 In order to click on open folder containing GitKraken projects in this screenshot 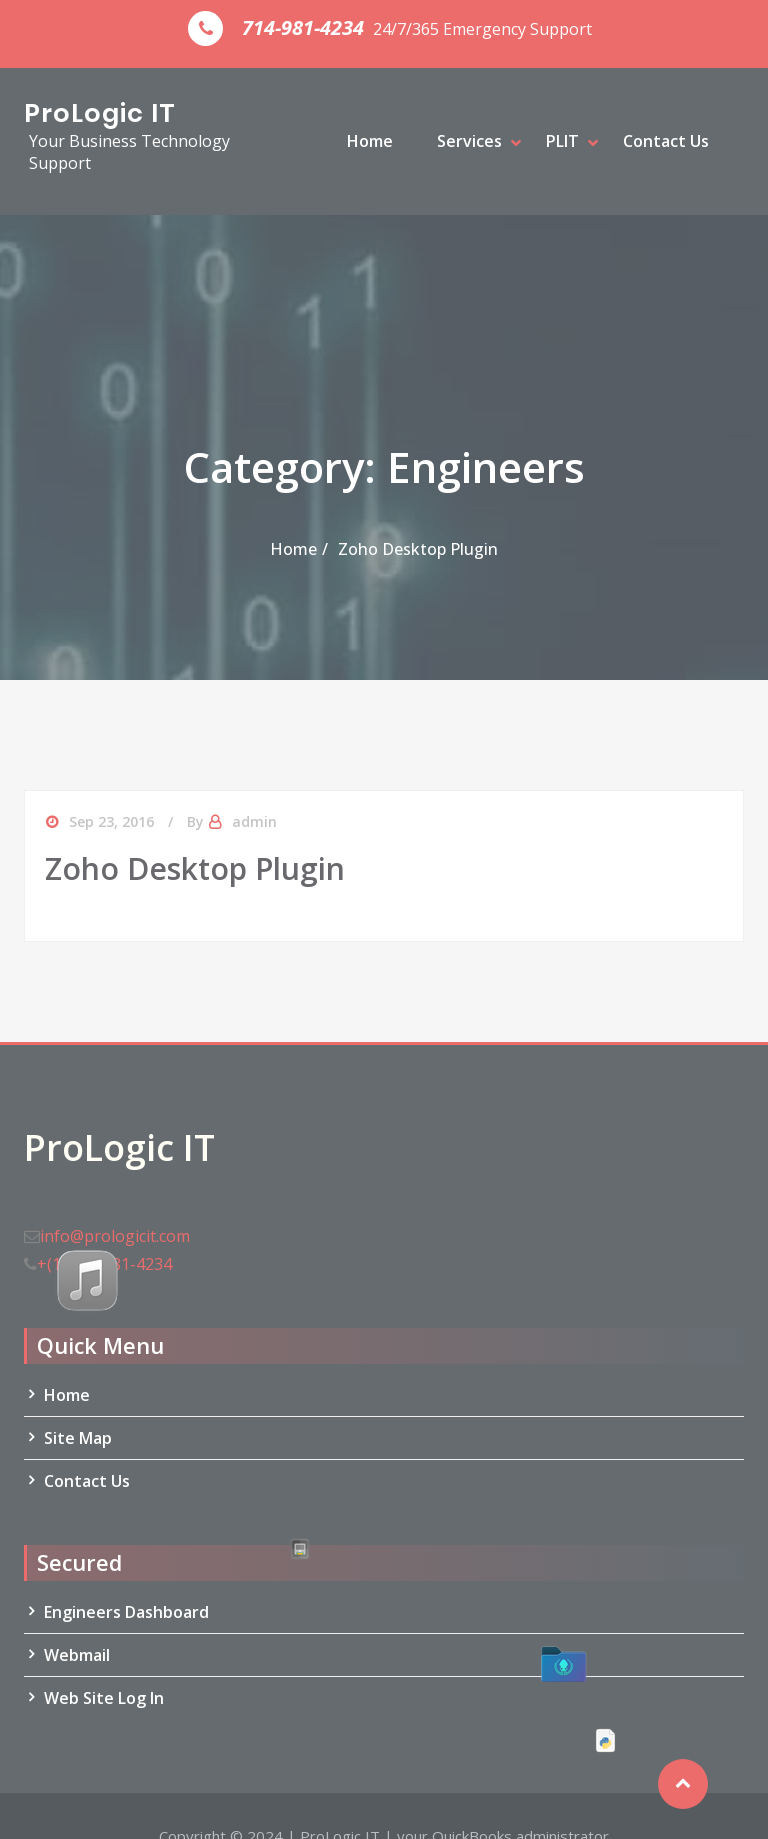, I will do `click(563, 1665)`.